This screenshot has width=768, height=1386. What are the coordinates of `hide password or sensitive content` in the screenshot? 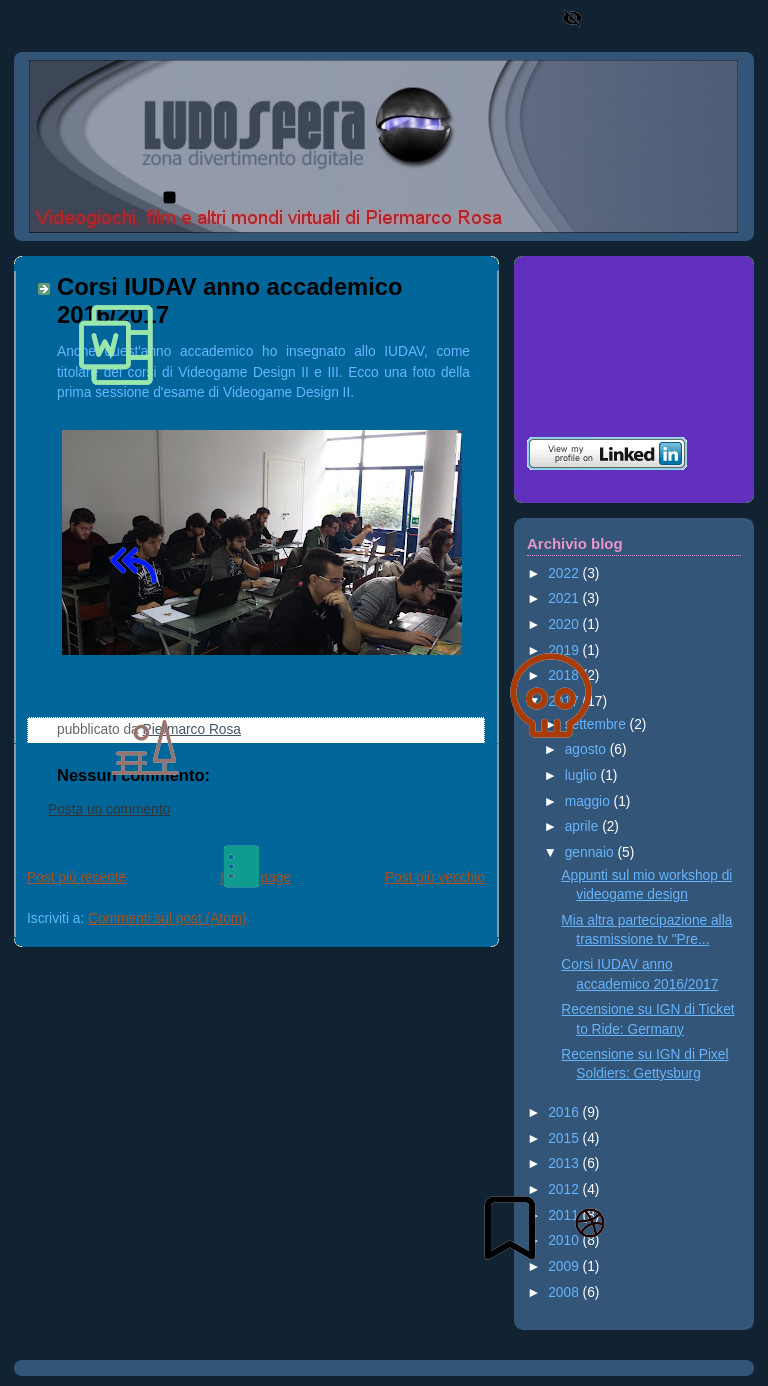 It's located at (572, 18).